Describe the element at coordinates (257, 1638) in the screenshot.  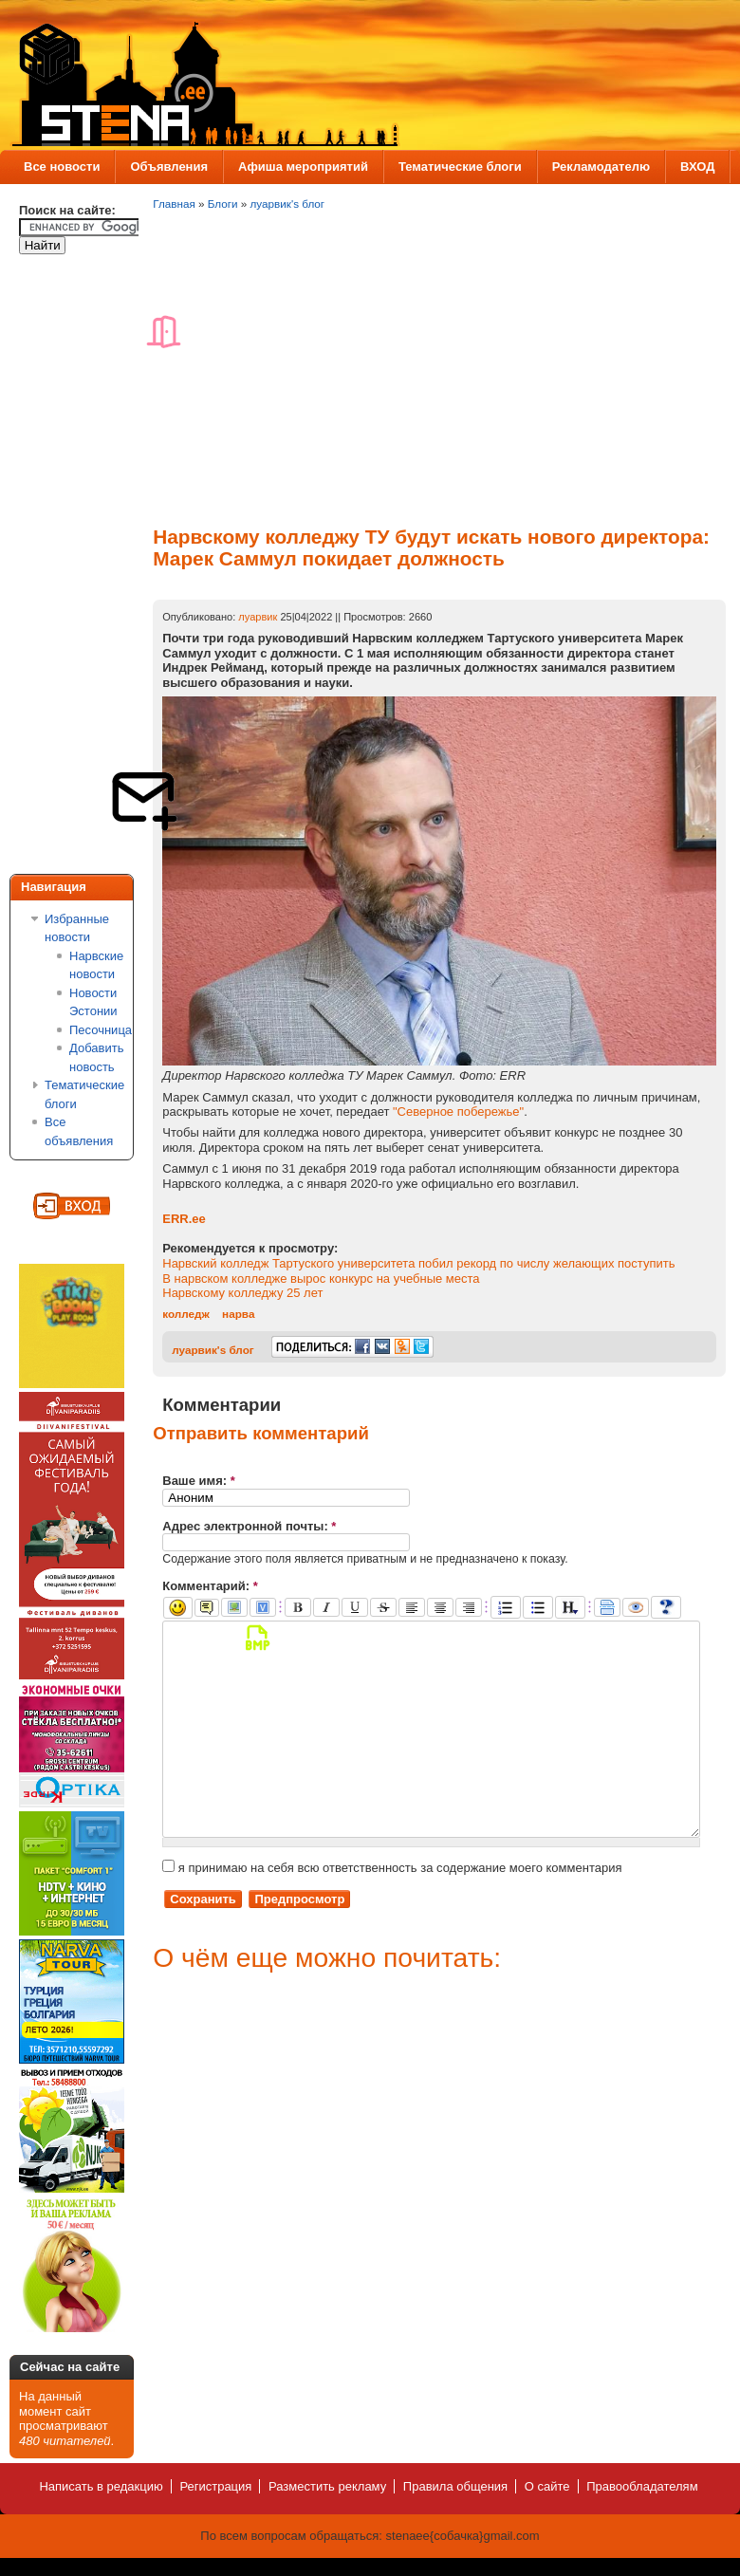
I see `indicates a BMP image file type` at that location.